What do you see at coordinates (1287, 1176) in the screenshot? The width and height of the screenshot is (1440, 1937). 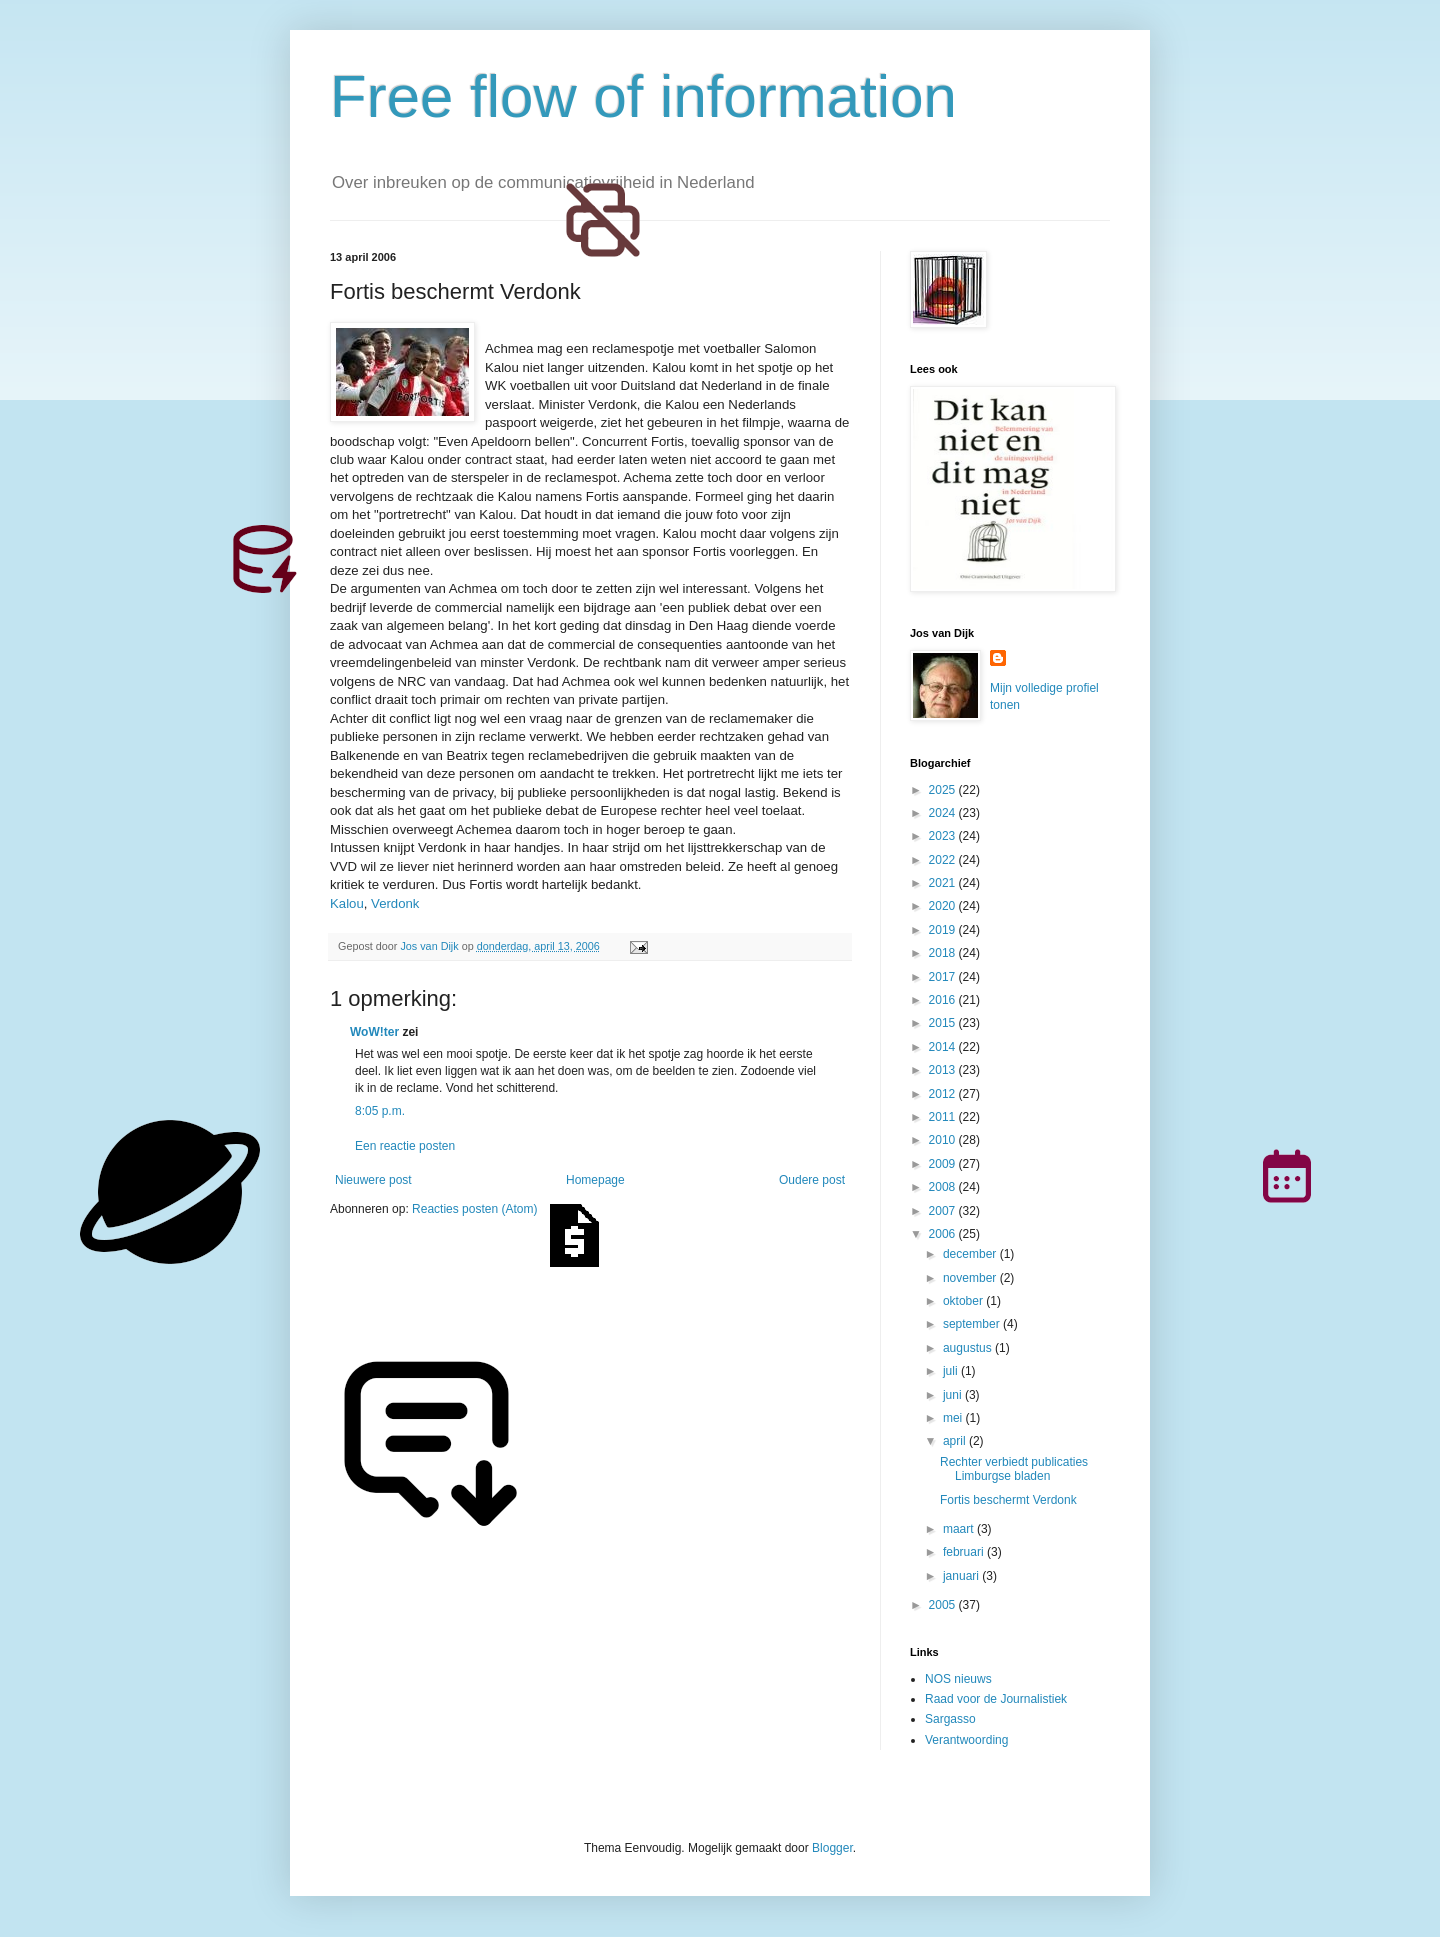 I see `view weekly calendar` at bounding box center [1287, 1176].